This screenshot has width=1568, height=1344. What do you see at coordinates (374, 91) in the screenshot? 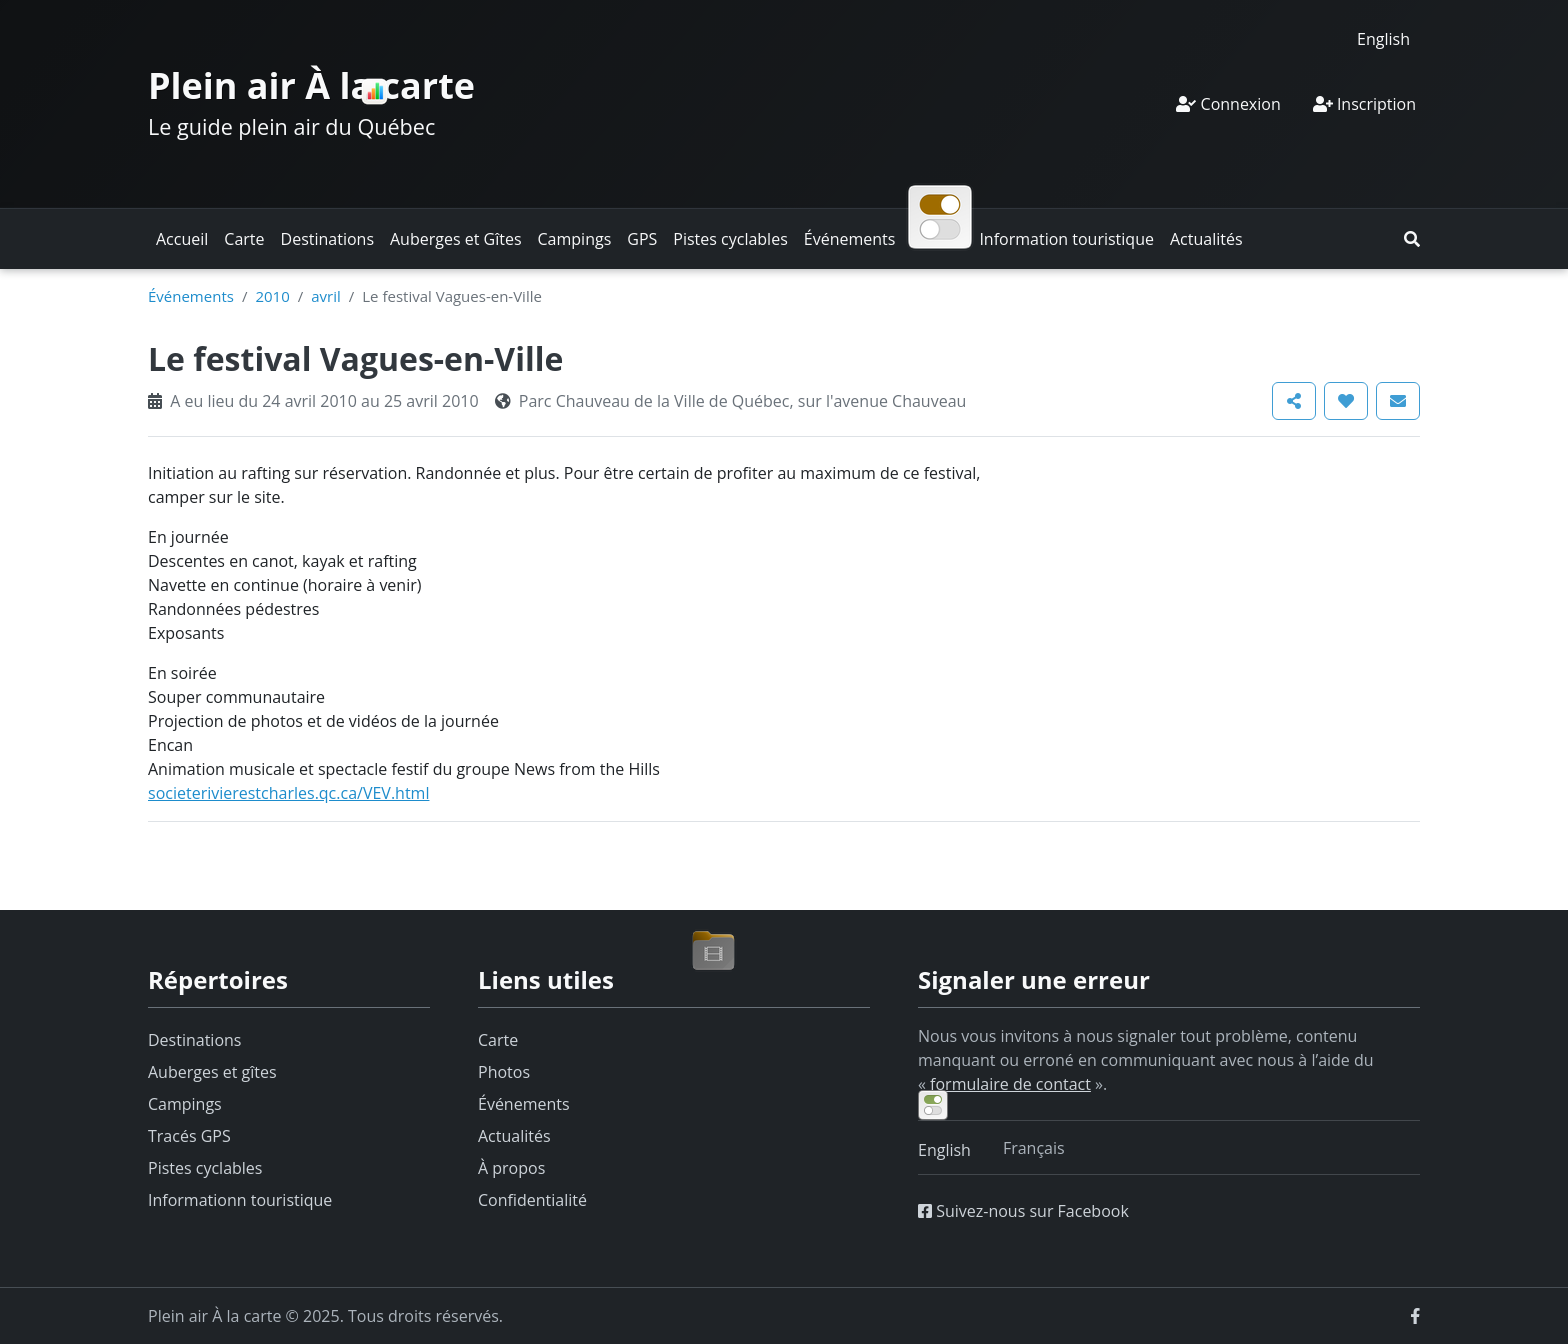
I see `open calligra sheets spreadsheet application` at bounding box center [374, 91].